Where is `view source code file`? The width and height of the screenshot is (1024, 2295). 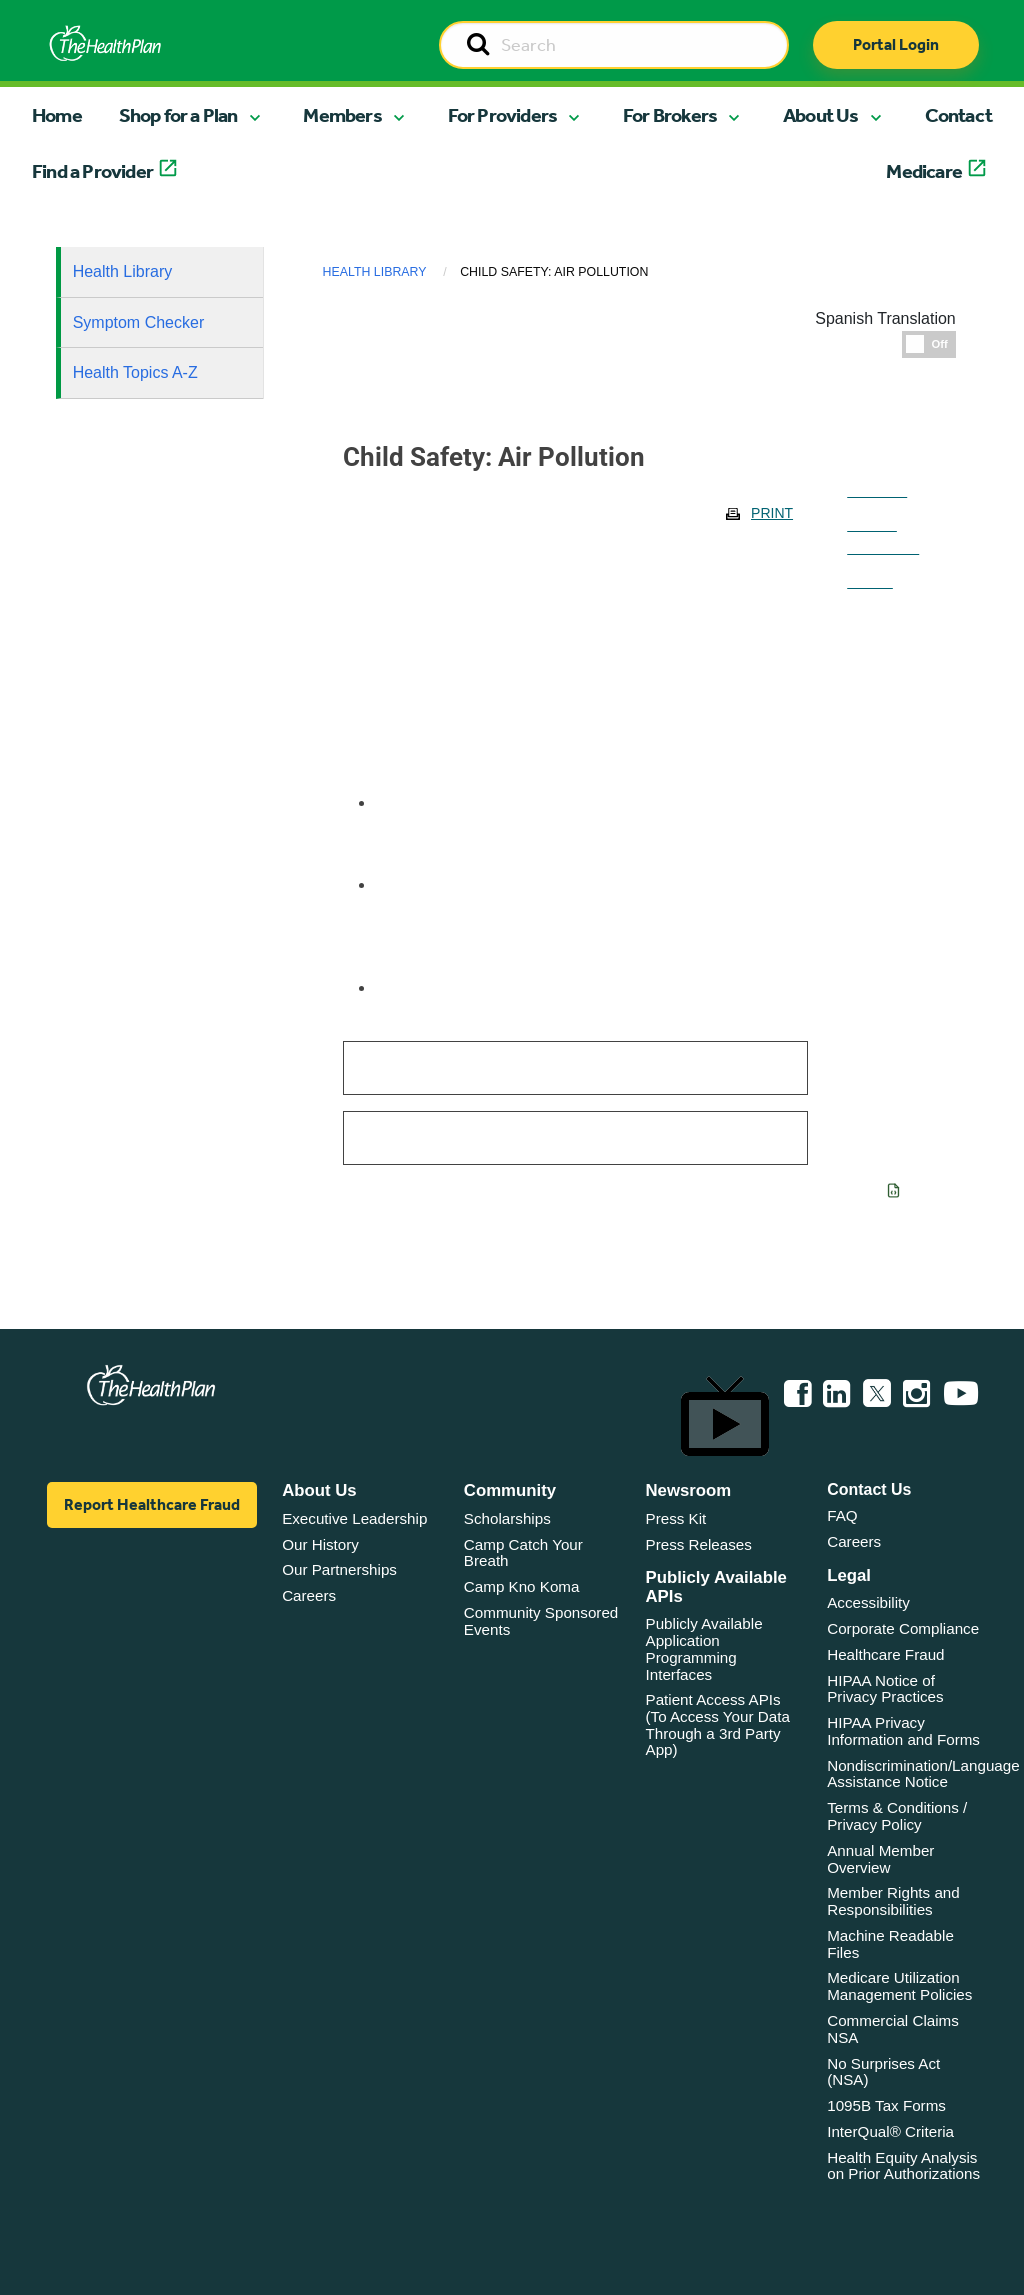
view source code file is located at coordinates (893, 1190).